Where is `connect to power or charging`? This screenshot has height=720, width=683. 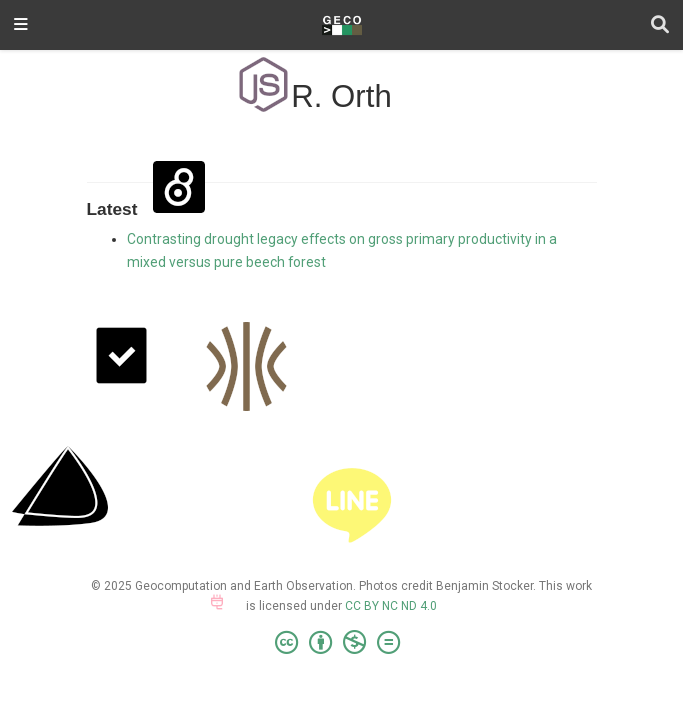
connect to power or charging is located at coordinates (217, 602).